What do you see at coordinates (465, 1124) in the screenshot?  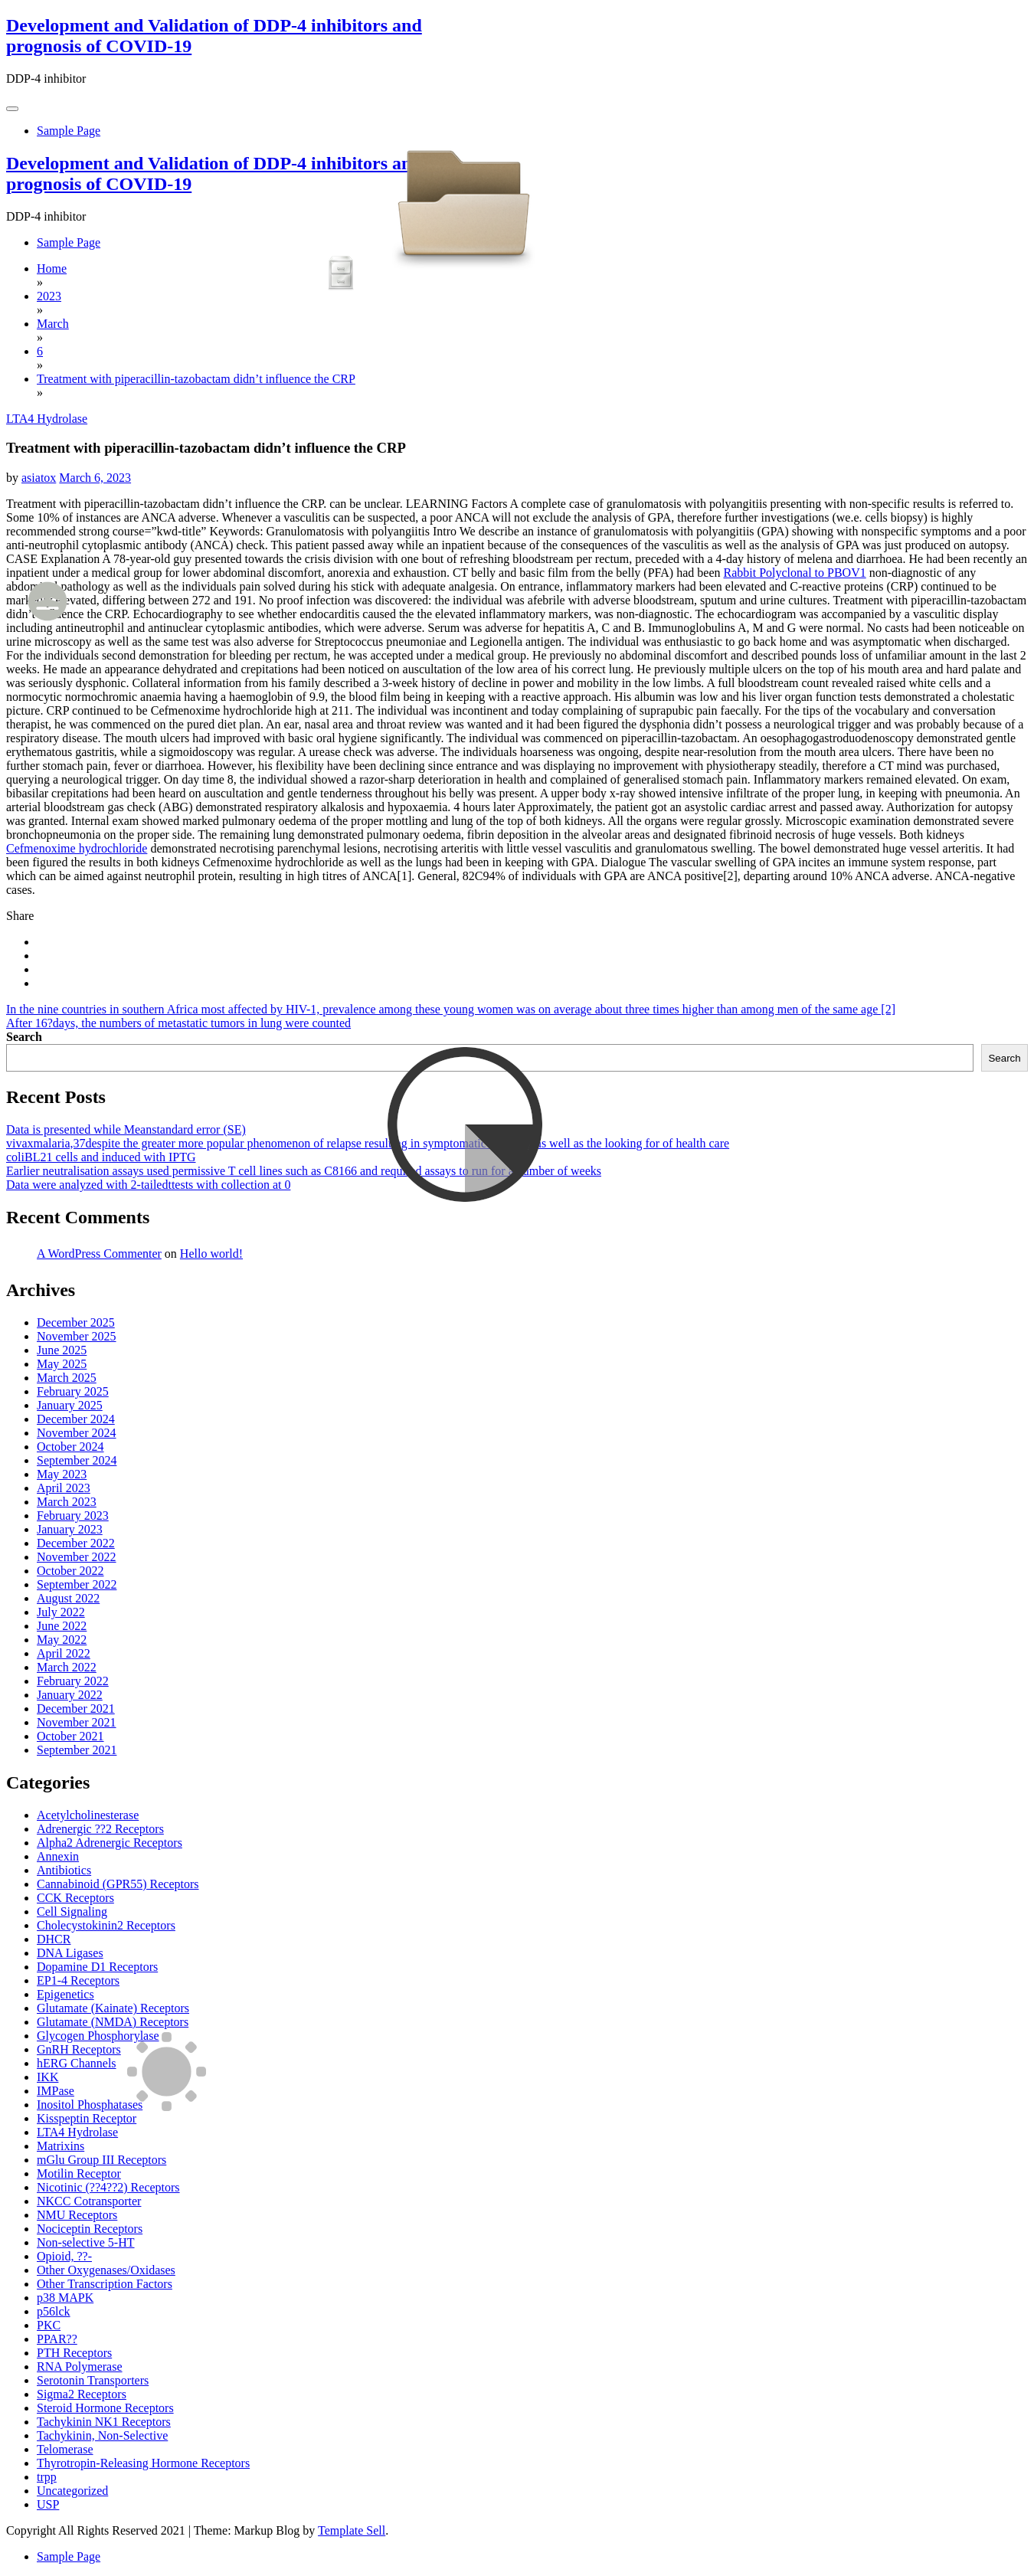 I see `view disk storage usage` at bounding box center [465, 1124].